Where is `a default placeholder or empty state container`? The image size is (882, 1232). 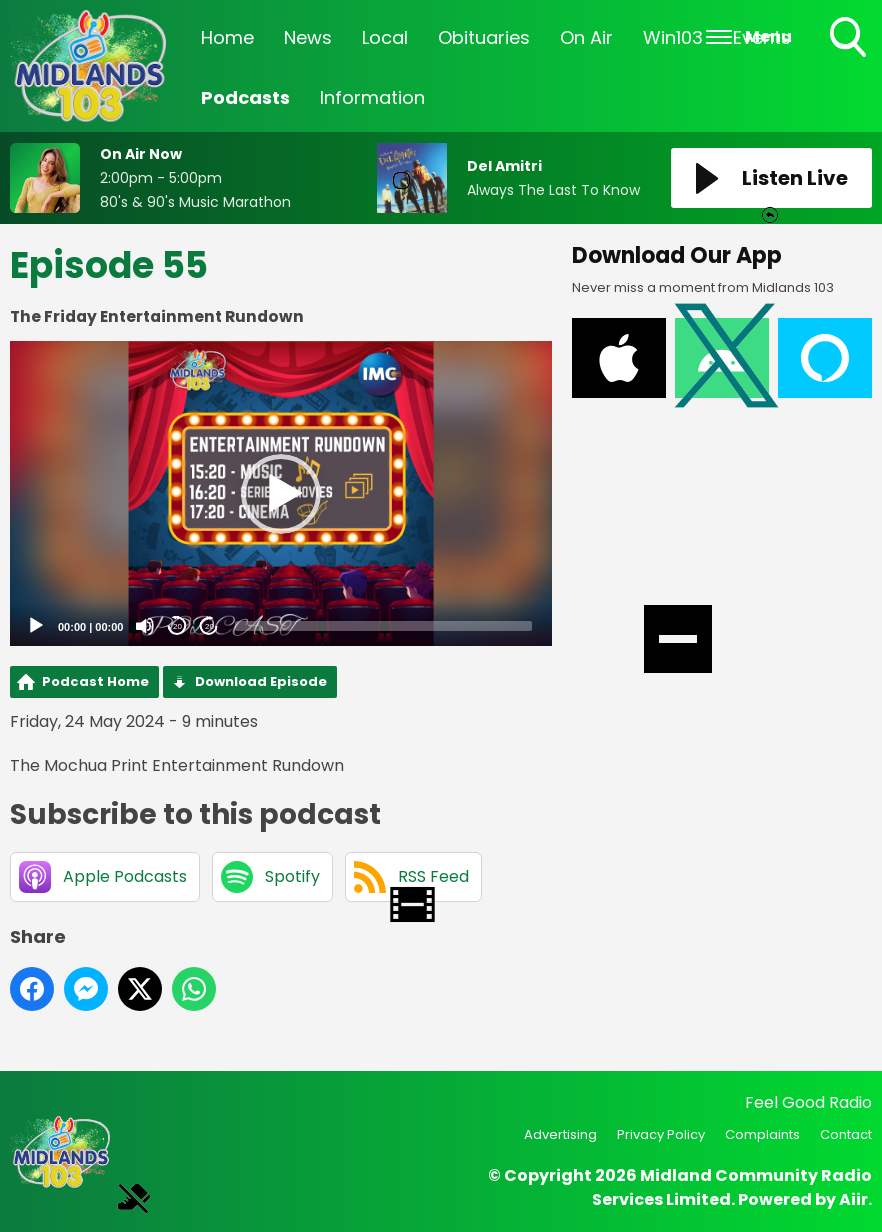
a default placeholder or empty state container is located at coordinates (401, 180).